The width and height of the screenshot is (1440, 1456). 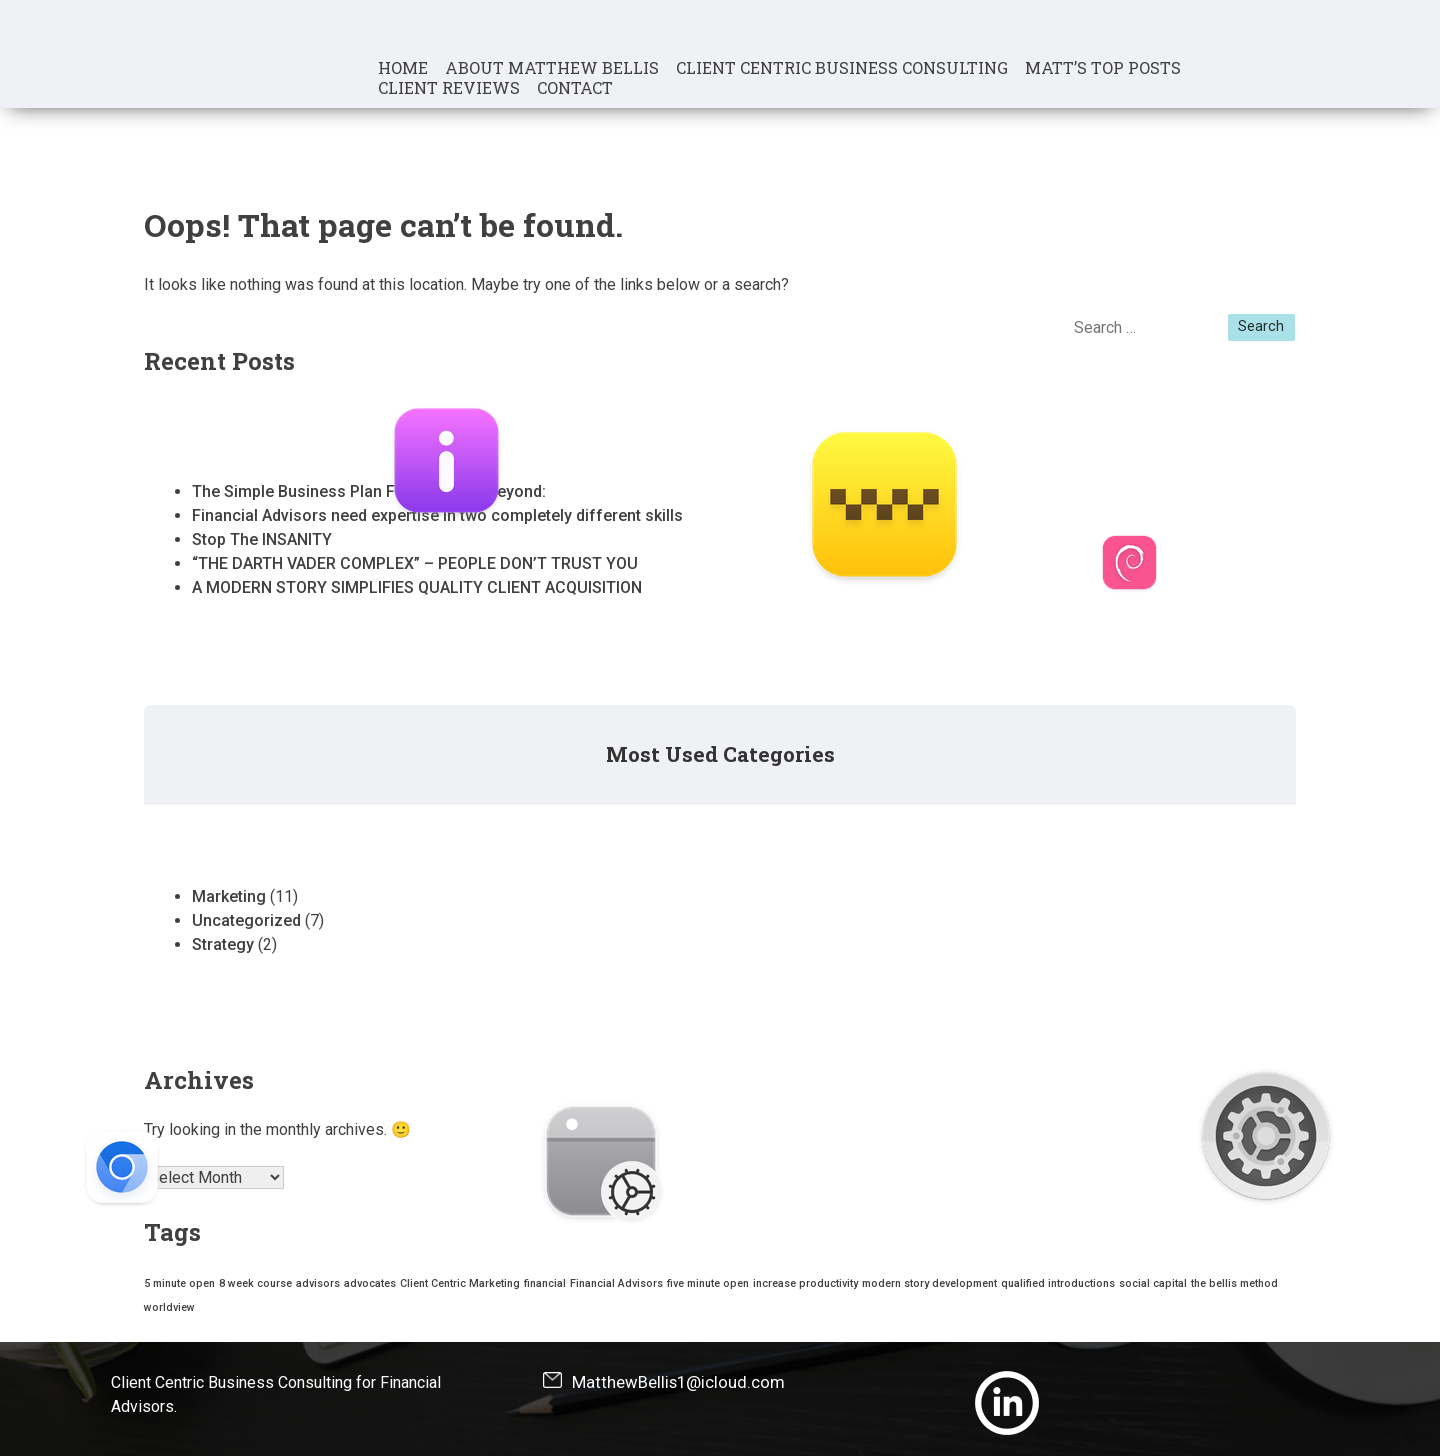 What do you see at coordinates (1266, 1136) in the screenshot?
I see `open system settings` at bounding box center [1266, 1136].